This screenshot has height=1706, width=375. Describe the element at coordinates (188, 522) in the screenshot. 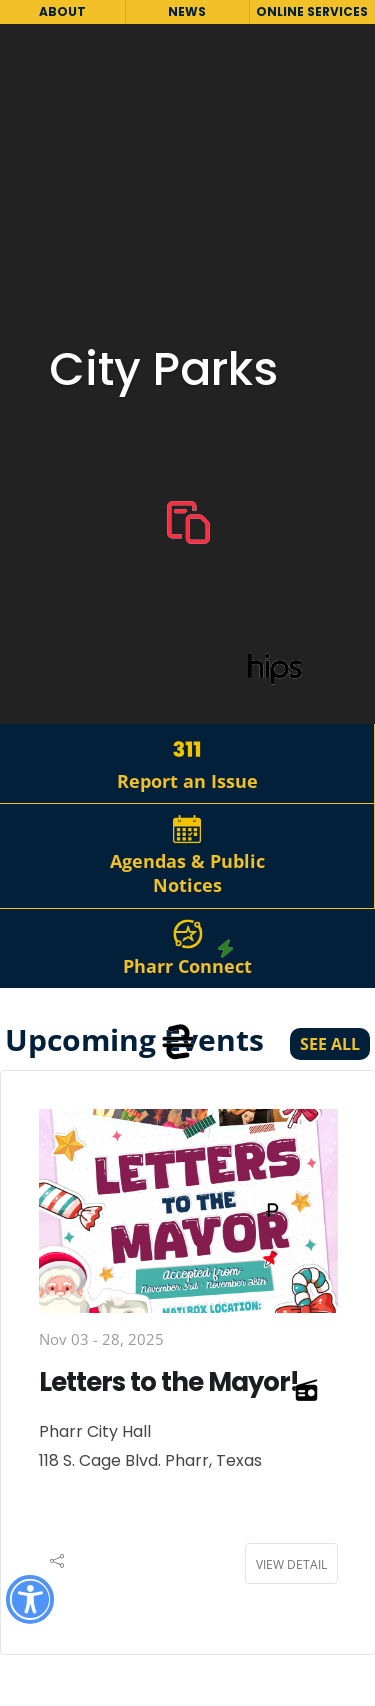

I see `paste copied content from clipboard` at that location.